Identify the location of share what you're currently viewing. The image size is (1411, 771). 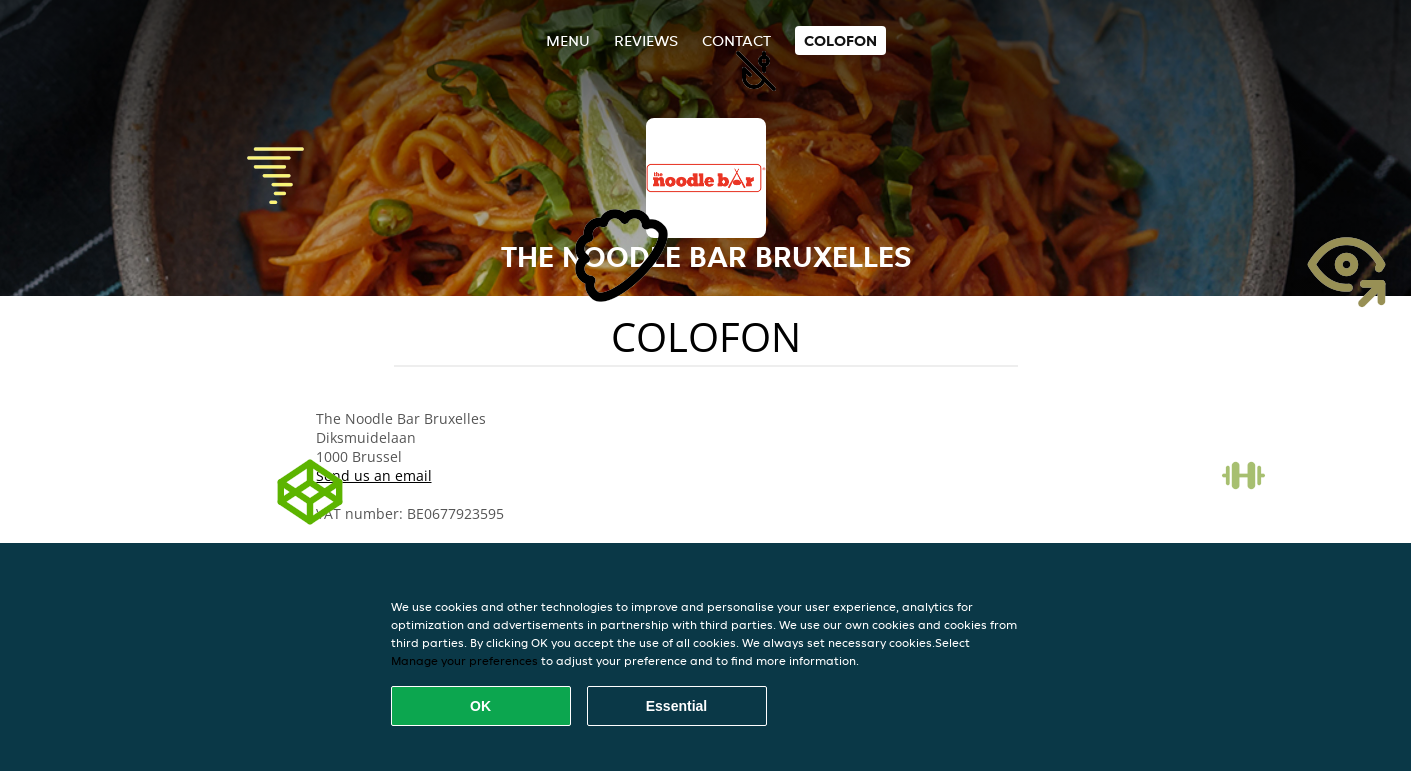
(1346, 264).